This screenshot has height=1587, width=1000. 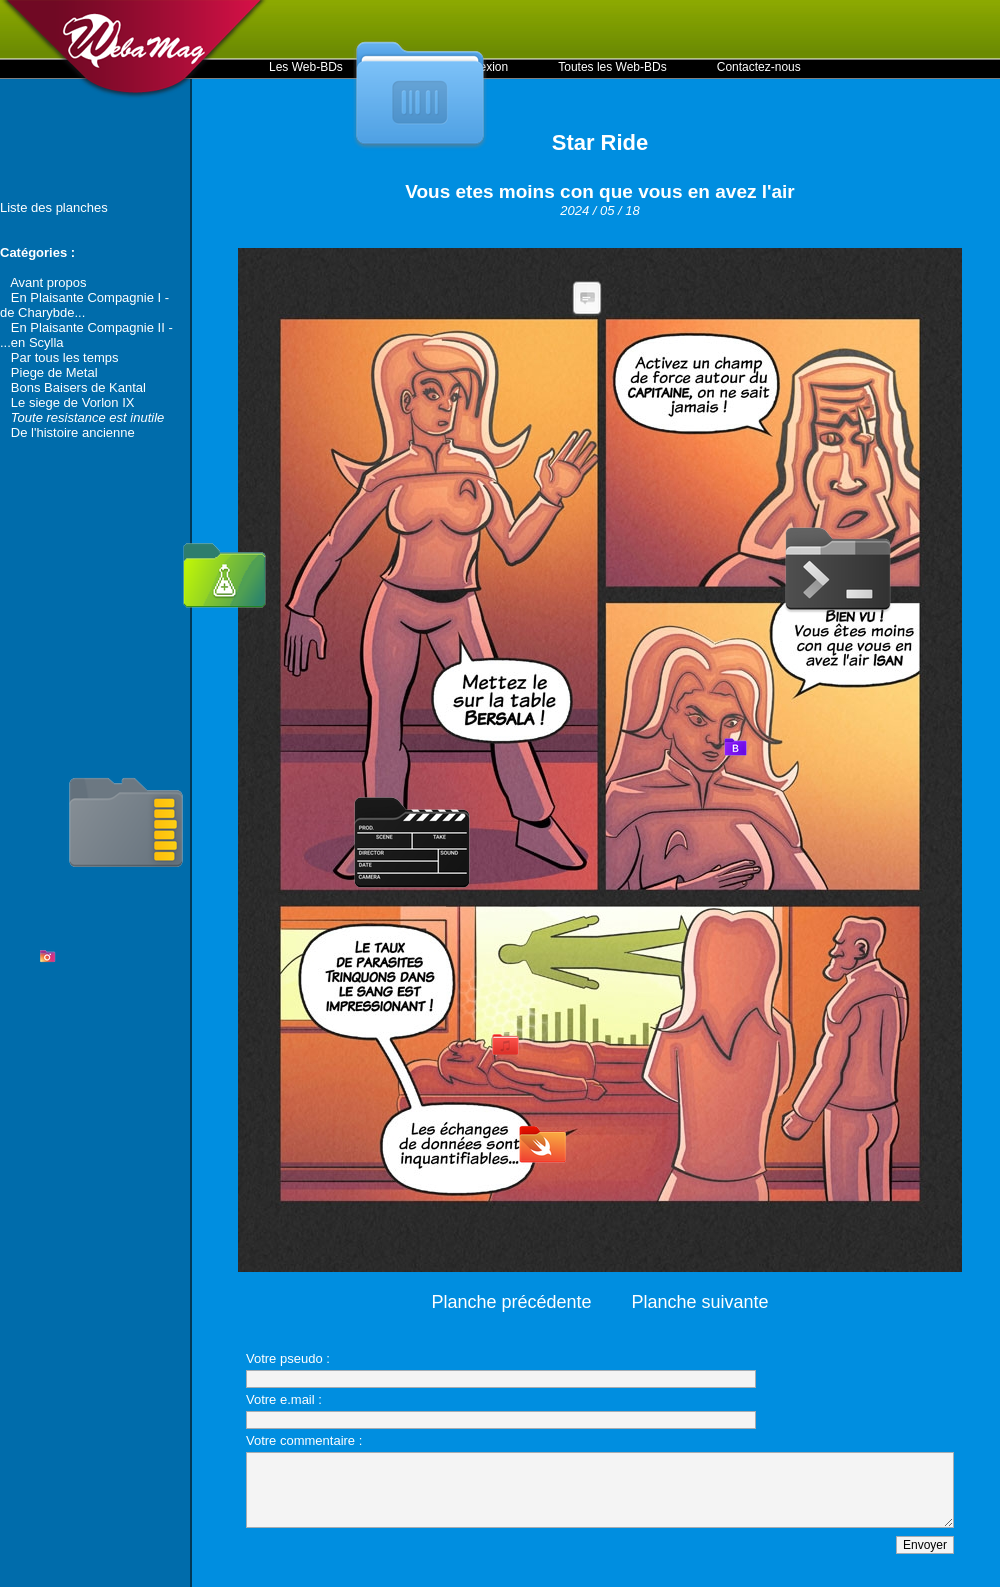 What do you see at coordinates (542, 1145) in the screenshot?
I see `folder containing swift programming projects` at bounding box center [542, 1145].